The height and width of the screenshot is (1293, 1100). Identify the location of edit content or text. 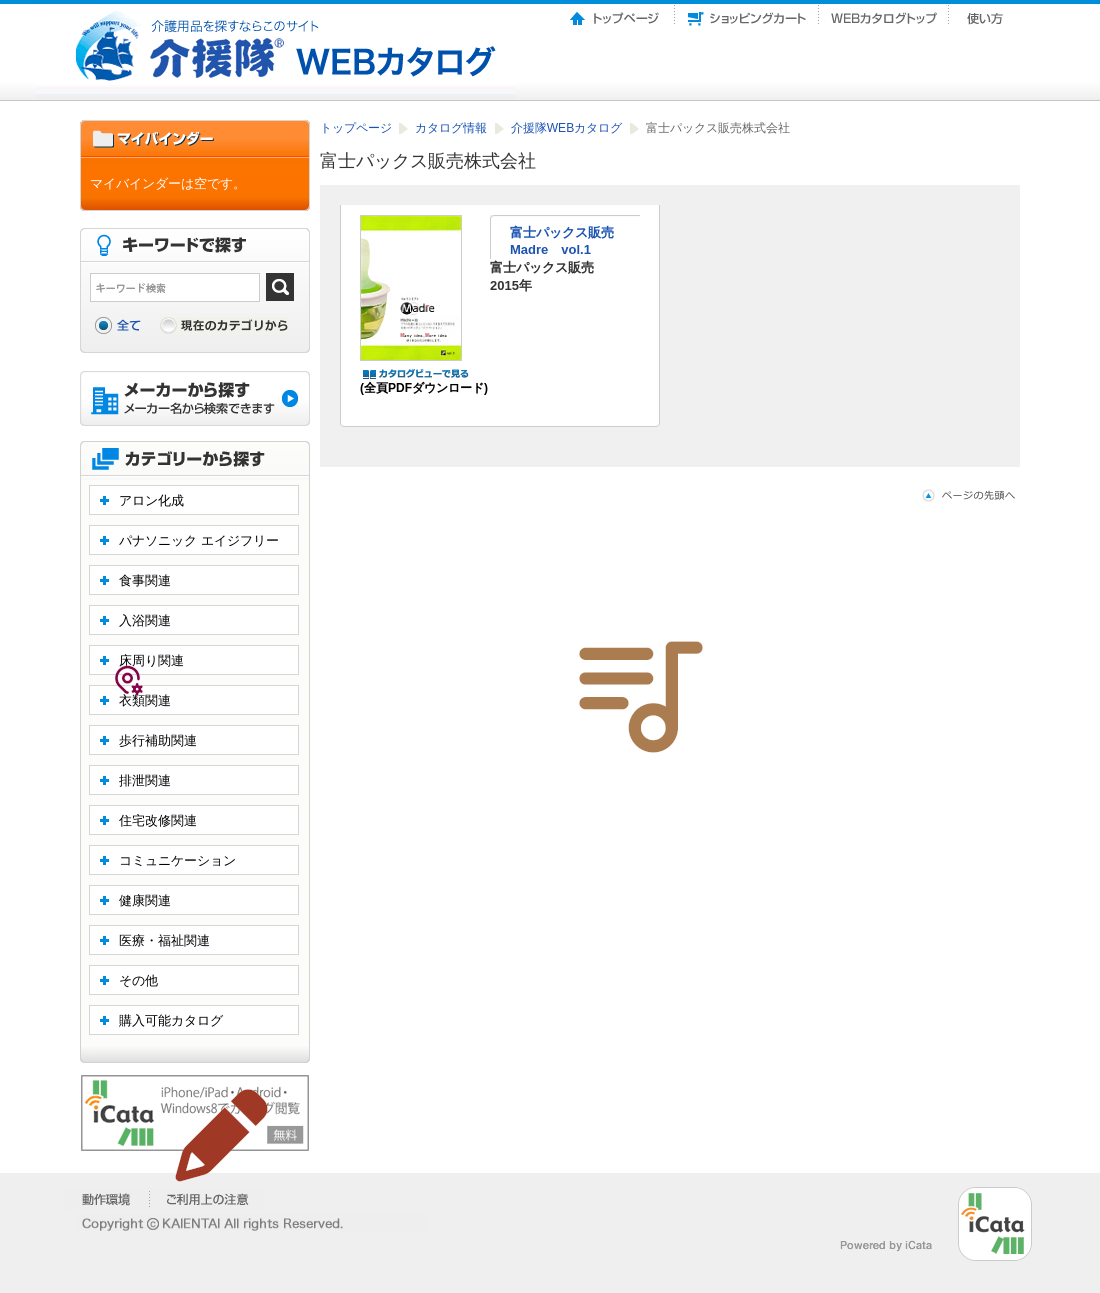
(221, 1135).